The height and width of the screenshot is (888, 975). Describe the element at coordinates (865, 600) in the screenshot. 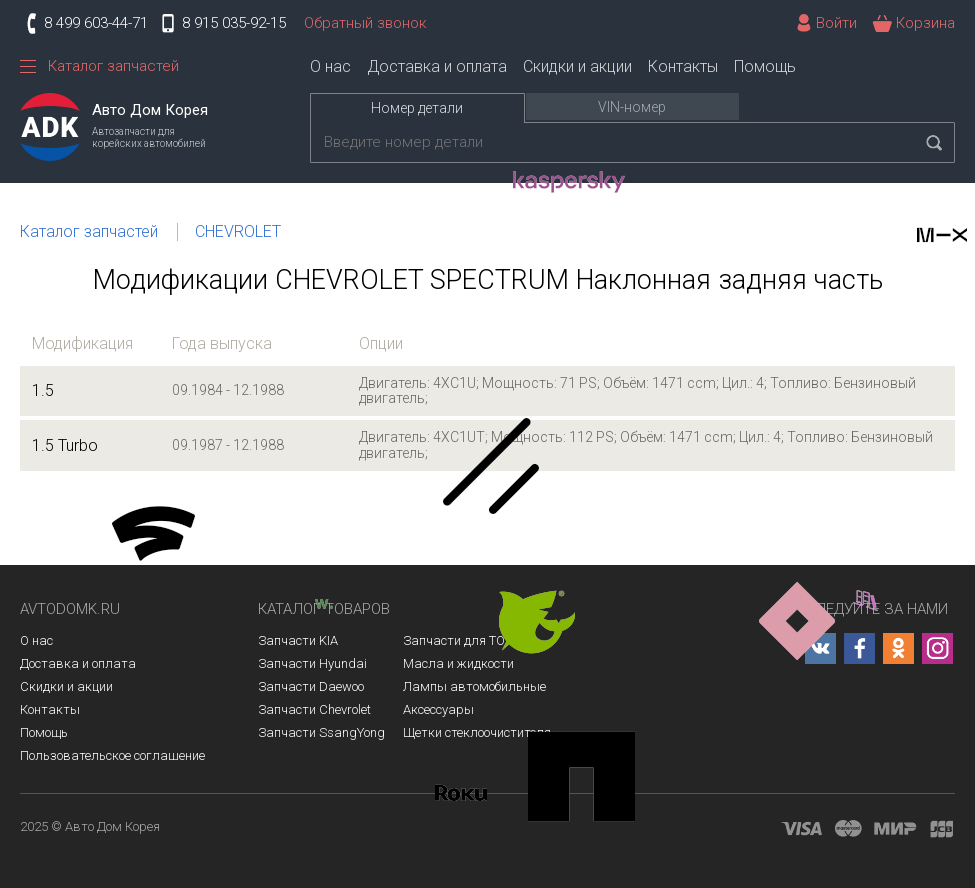

I see `open the Kenmei manga tracking app` at that location.